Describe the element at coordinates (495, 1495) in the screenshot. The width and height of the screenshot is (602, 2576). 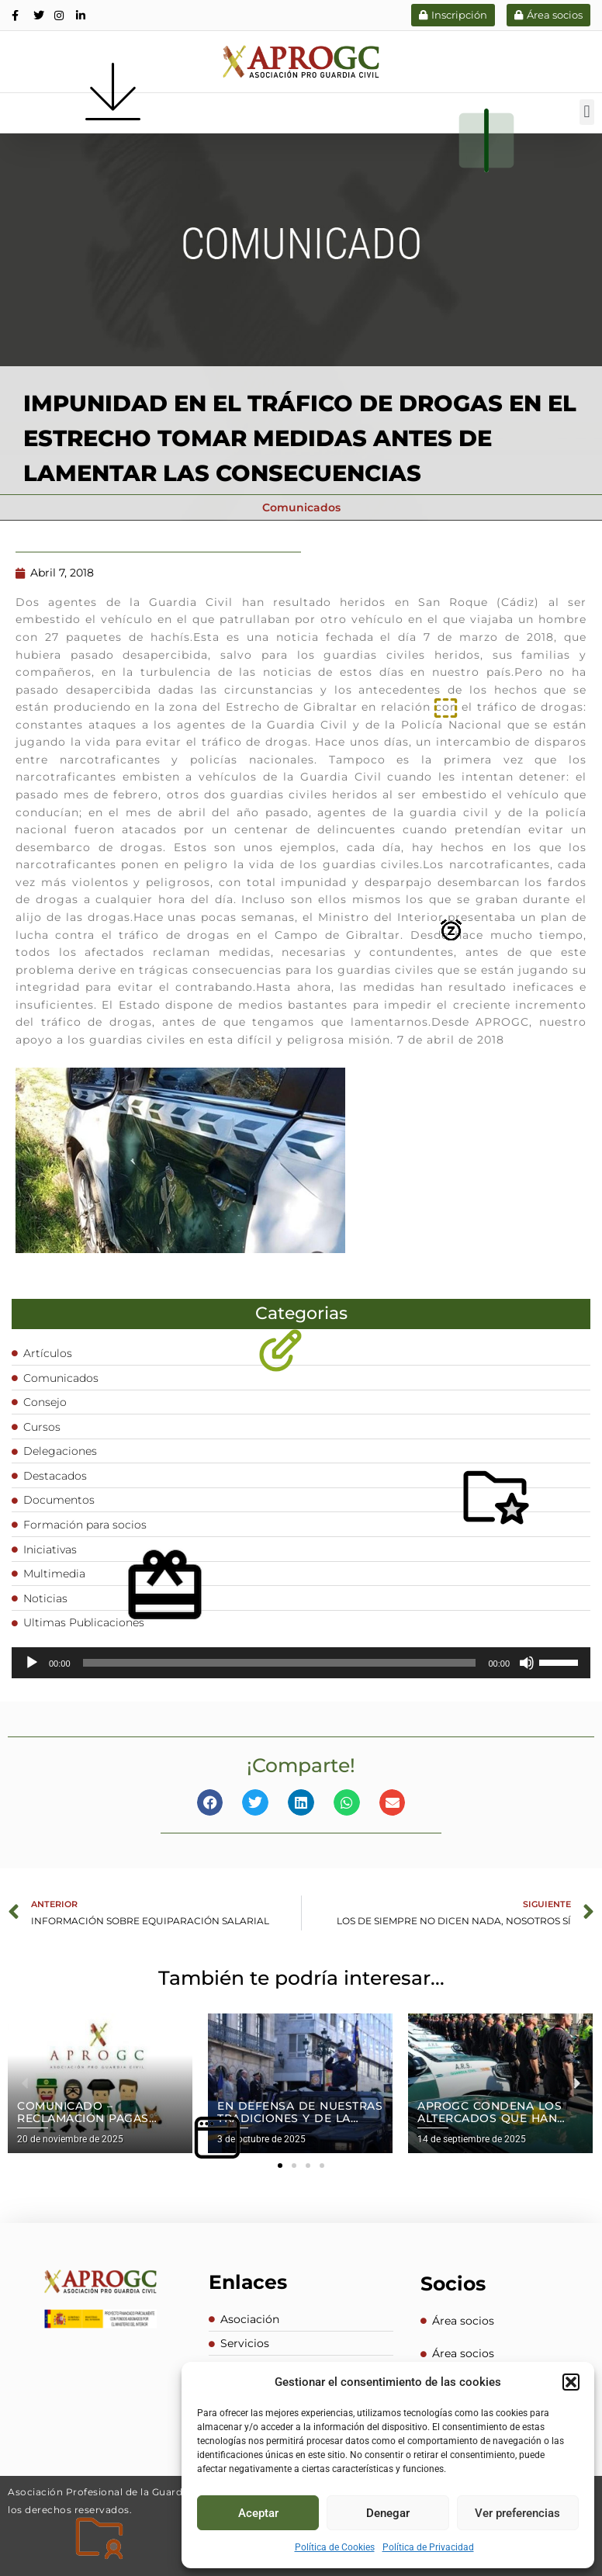
I see `access your starred or favorite folders` at that location.